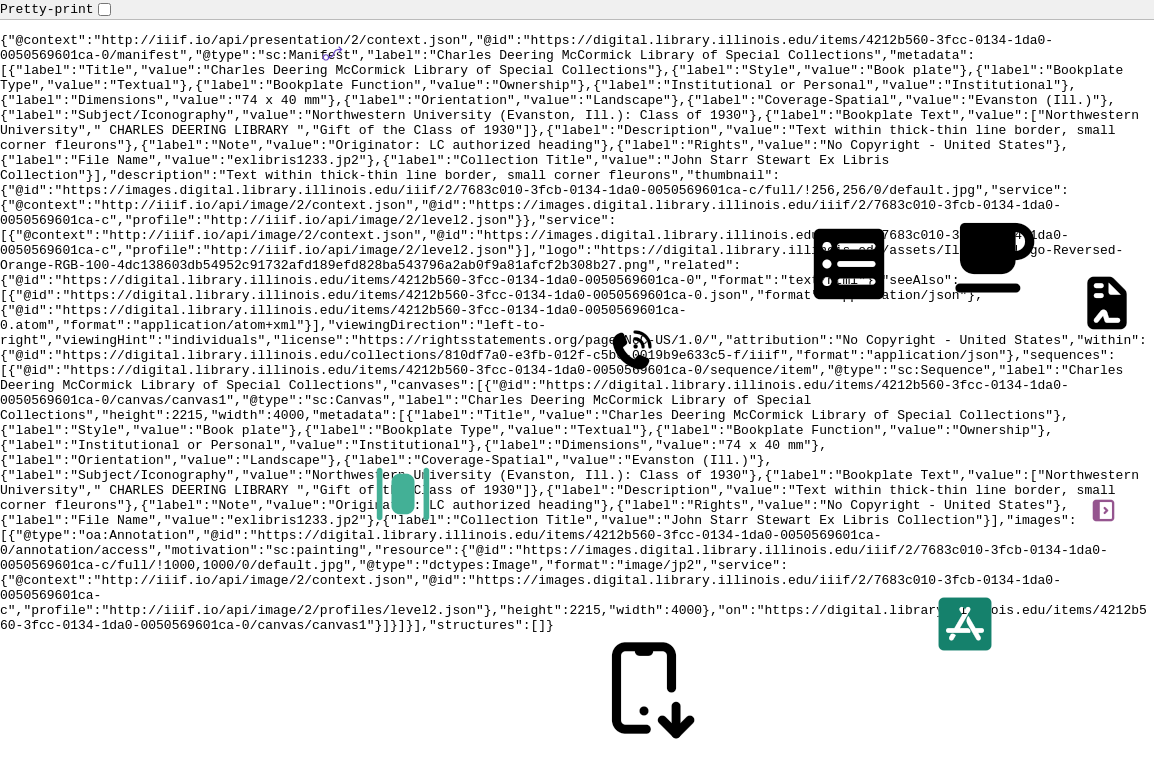 The width and height of the screenshot is (1154, 766). What do you see at coordinates (403, 494) in the screenshot?
I see `distribute layers vertically with equal spacing` at bounding box center [403, 494].